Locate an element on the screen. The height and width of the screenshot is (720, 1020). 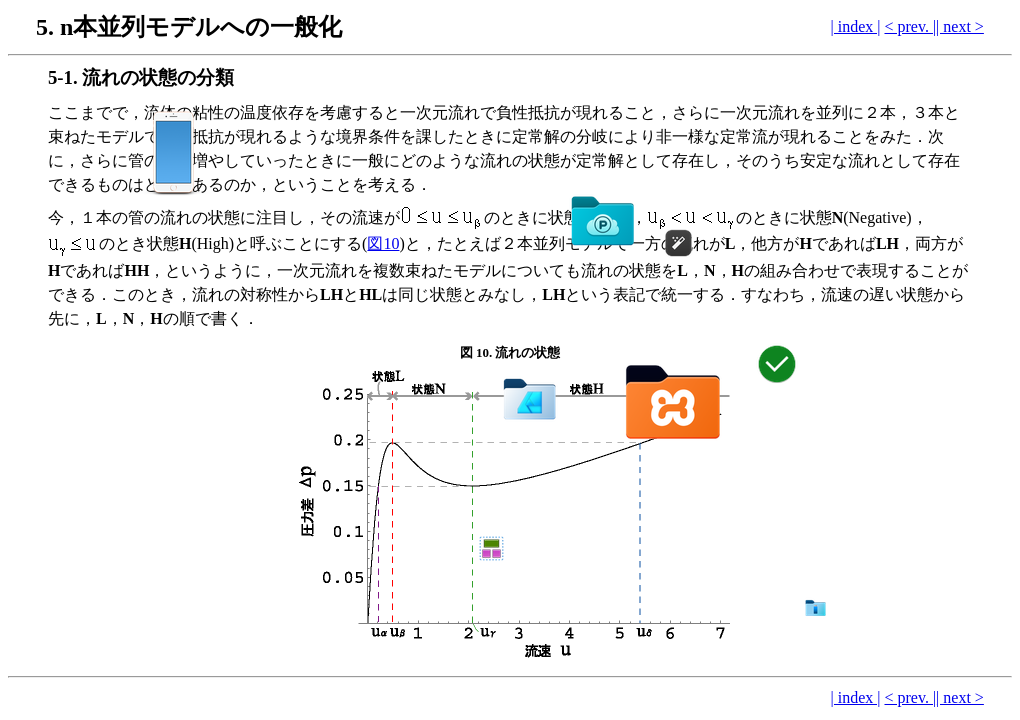
open pCloud folder is located at coordinates (602, 222).